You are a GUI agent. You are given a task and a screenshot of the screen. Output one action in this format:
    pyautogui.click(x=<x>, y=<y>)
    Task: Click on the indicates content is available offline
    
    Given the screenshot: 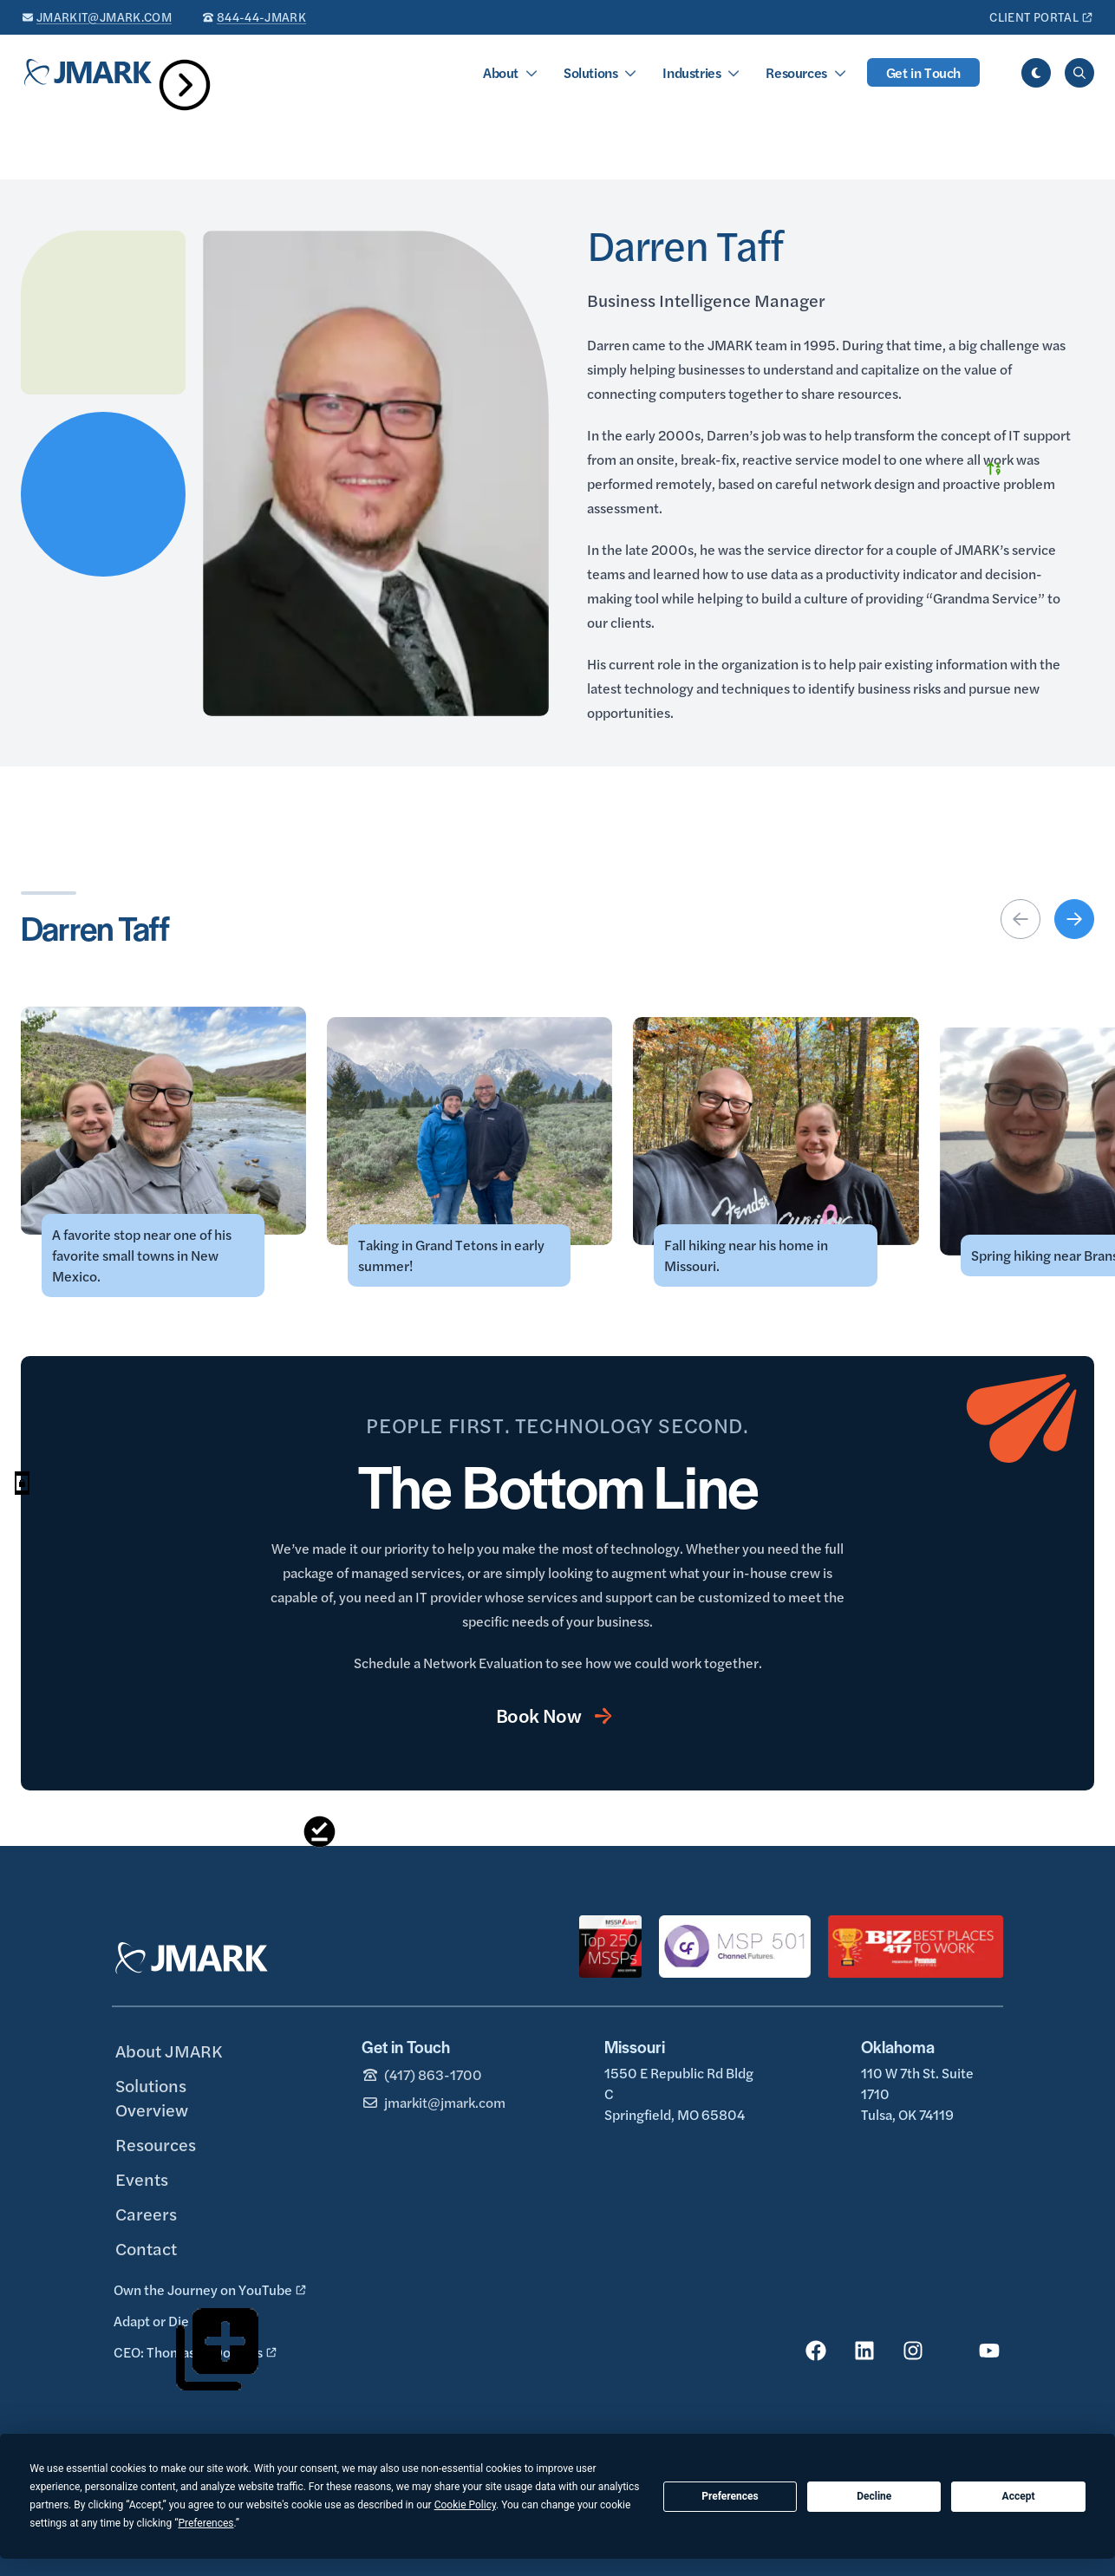 What is the action you would take?
    pyautogui.click(x=319, y=1831)
    